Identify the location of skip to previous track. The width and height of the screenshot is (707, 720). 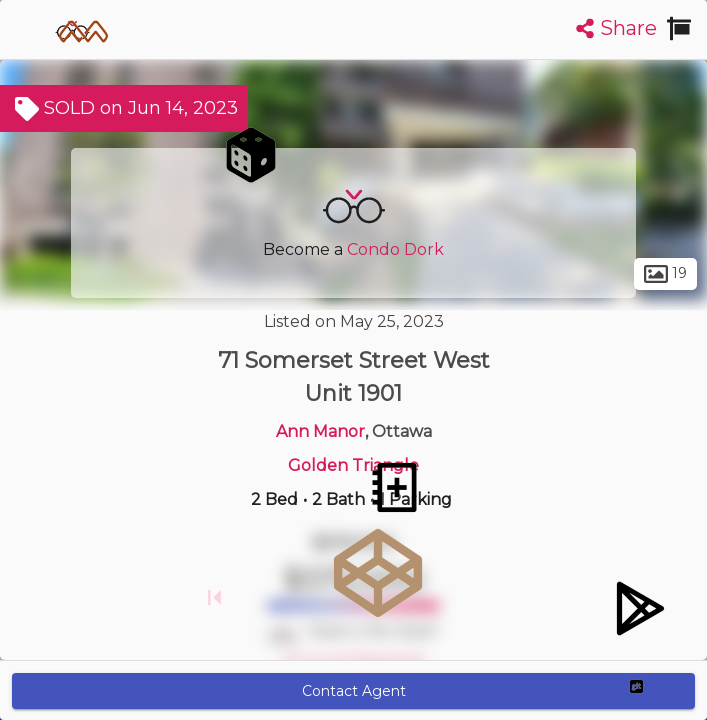
(214, 597).